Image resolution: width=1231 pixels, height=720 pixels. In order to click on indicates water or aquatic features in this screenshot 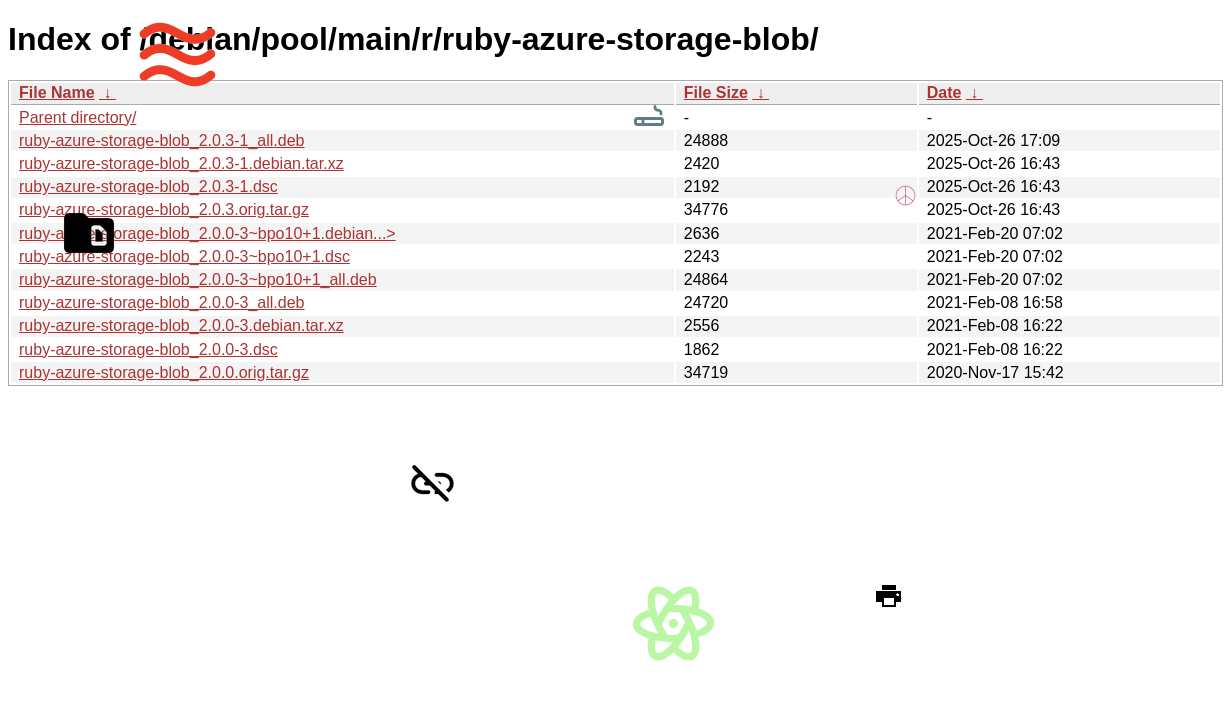, I will do `click(177, 54)`.